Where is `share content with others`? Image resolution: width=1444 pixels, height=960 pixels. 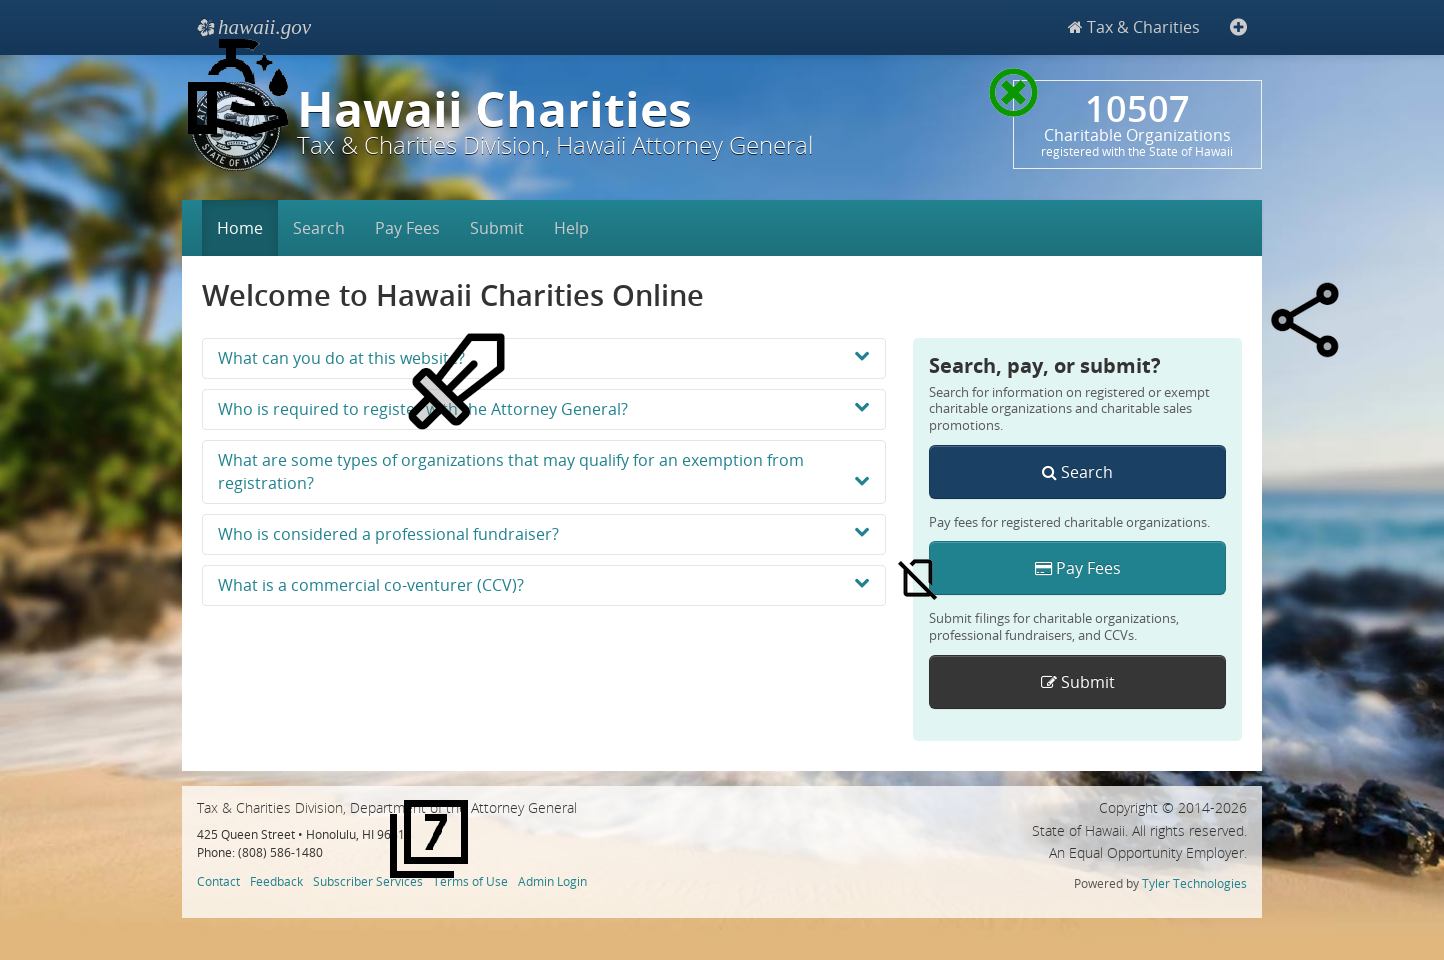 share content with others is located at coordinates (1305, 320).